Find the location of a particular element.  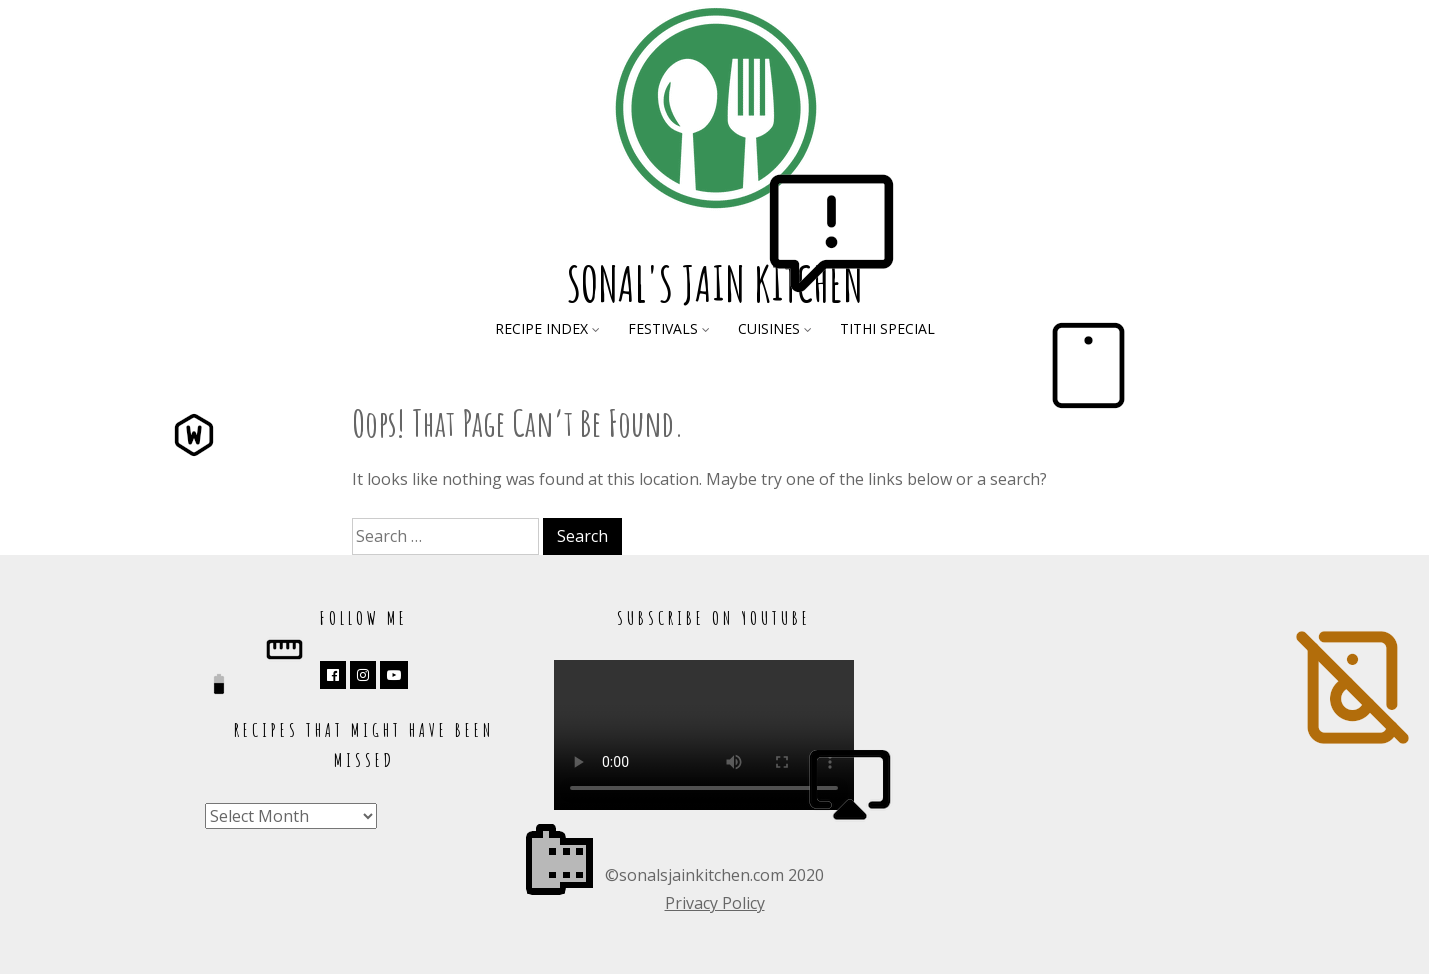

open or access a service starting with "W" is located at coordinates (194, 435).